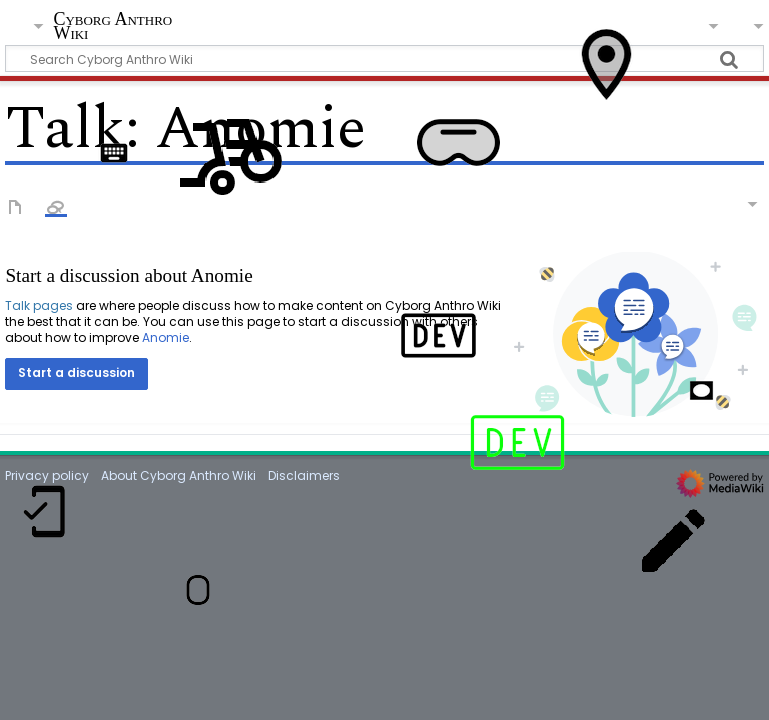  Describe the element at coordinates (231, 157) in the screenshot. I see `view bike and scooter rental options` at that location.